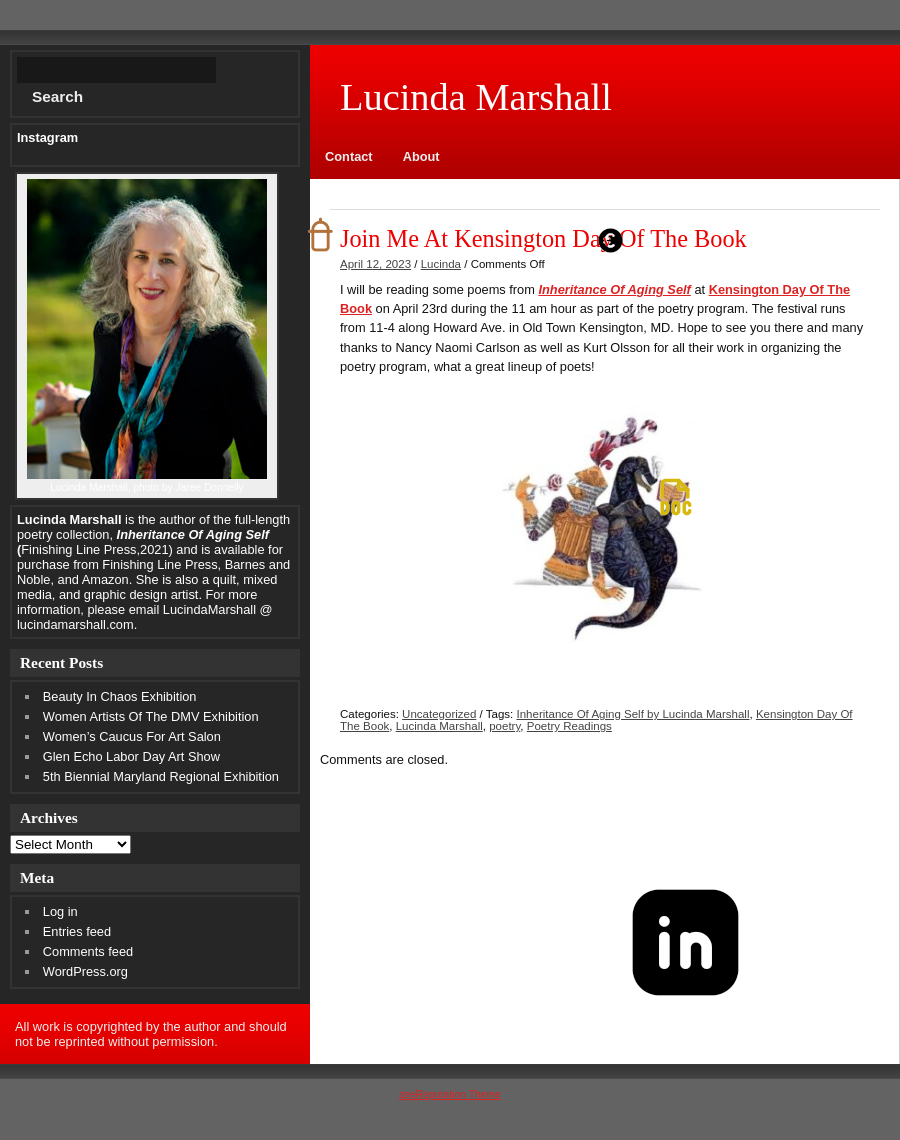  What do you see at coordinates (610, 240) in the screenshot?
I see `view balance in euros` at bounding box center [610, 240].